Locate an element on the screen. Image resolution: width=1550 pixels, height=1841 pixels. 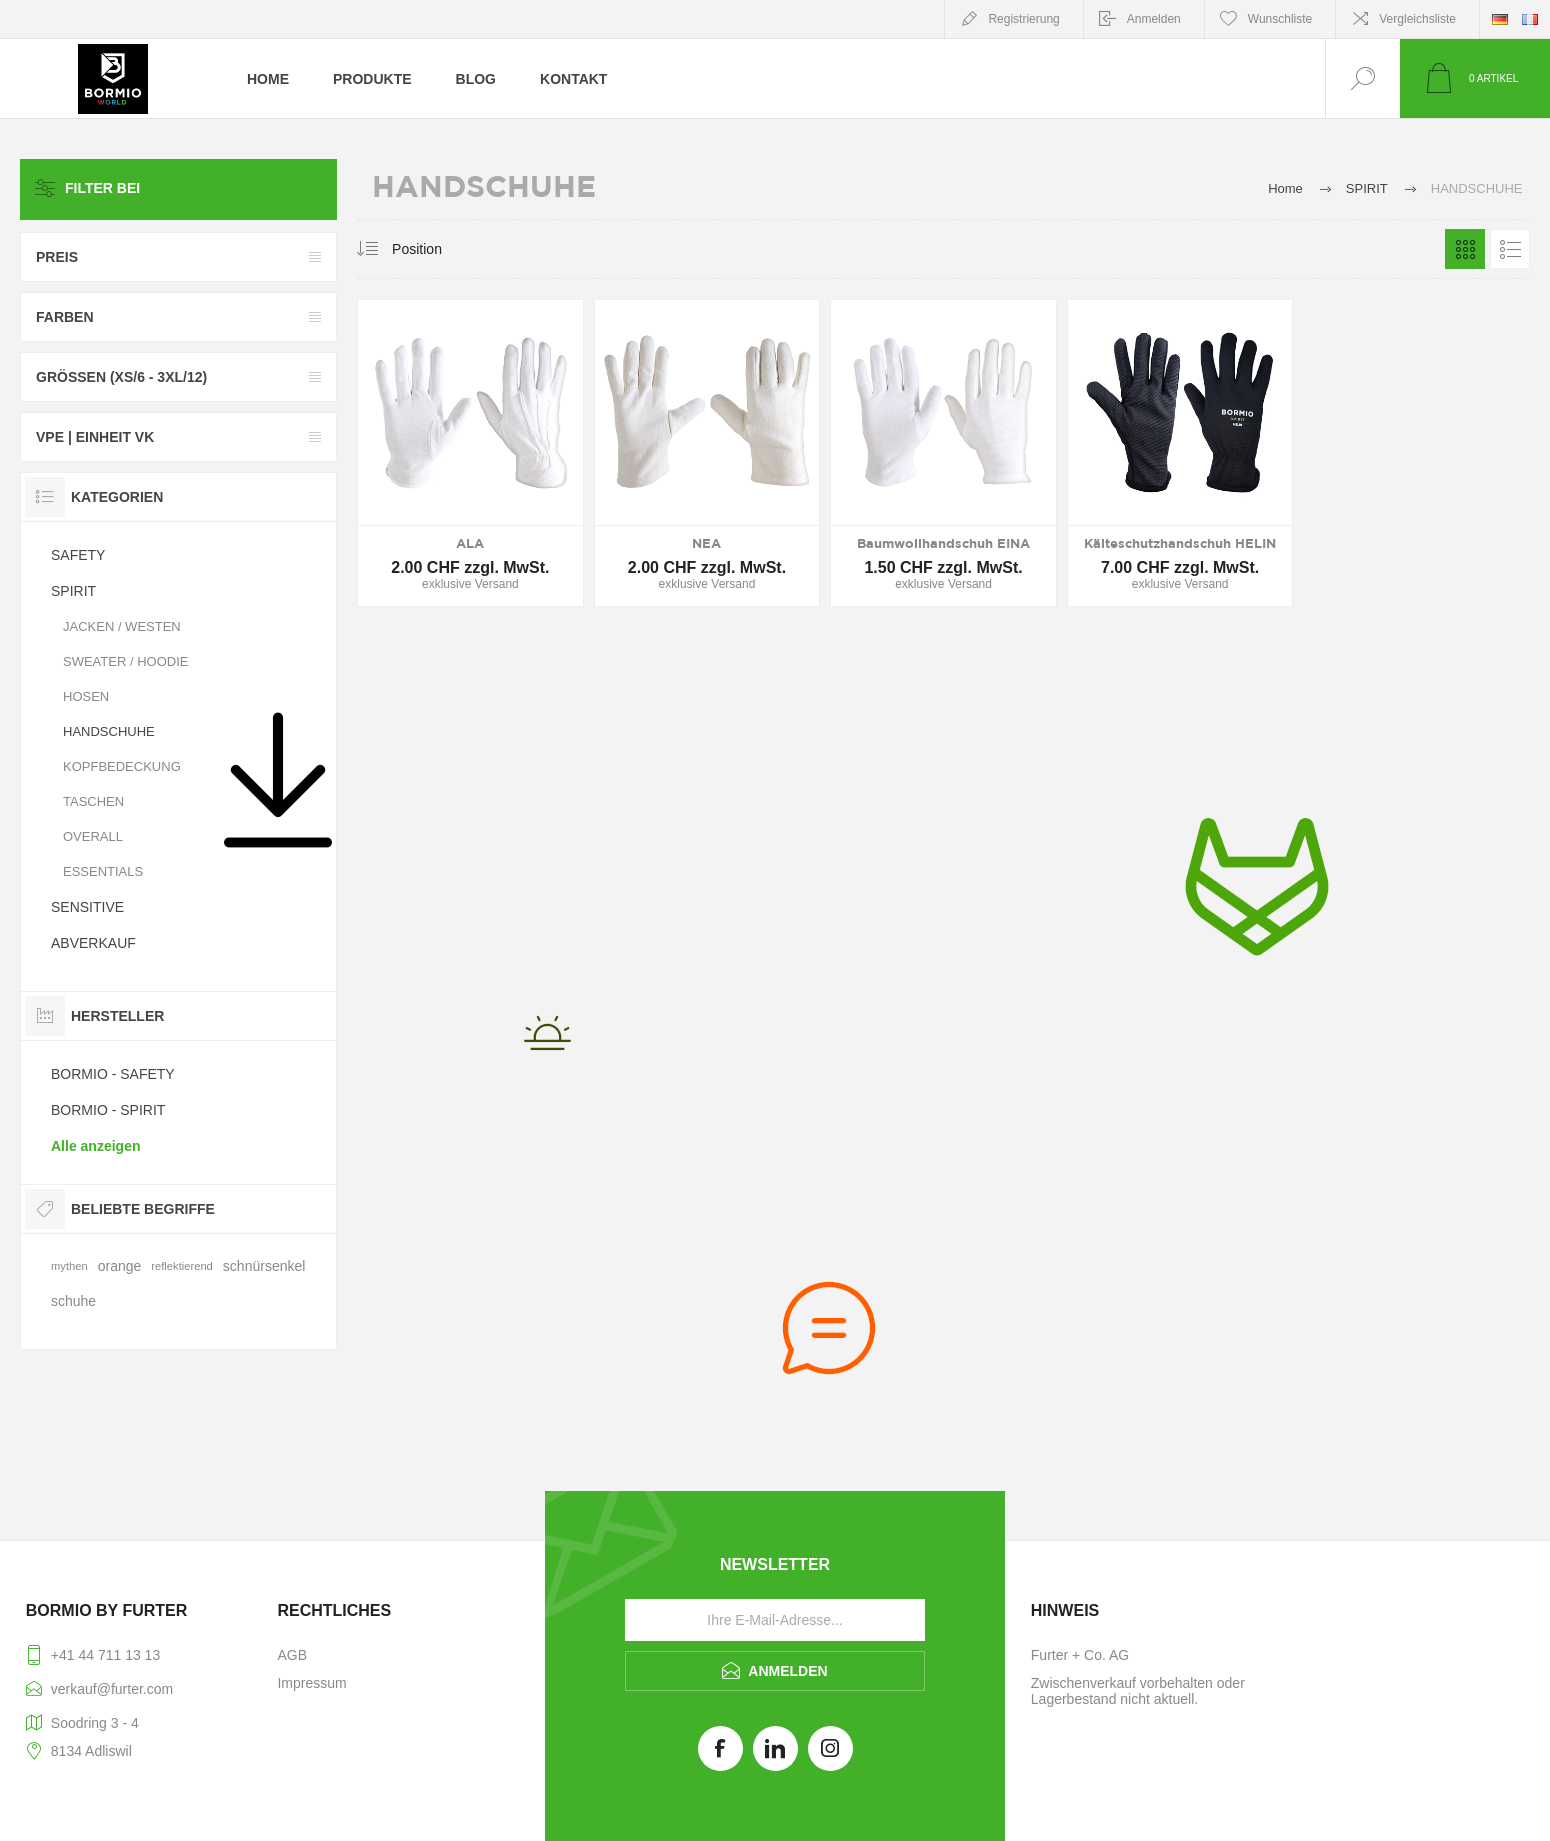
open GitLab repository is located at coordinates (1257, 884).